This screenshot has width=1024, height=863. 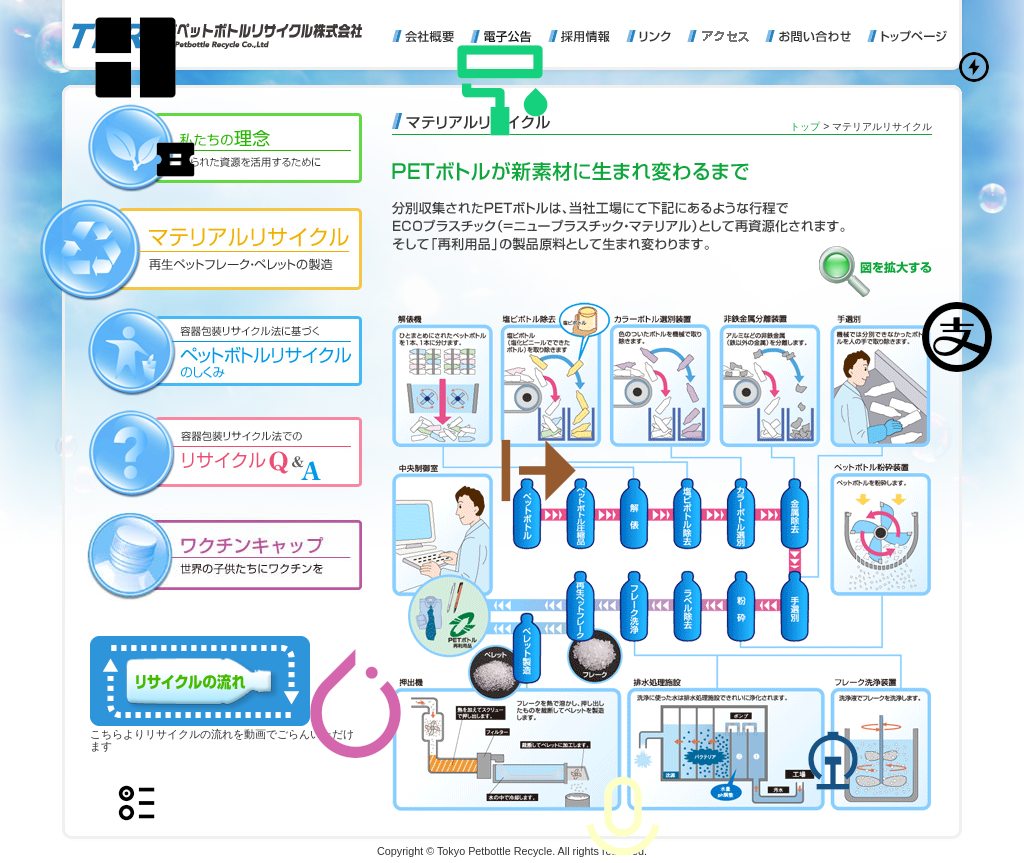 What do you see at coordinates (536, 470) in the screenshot?
I see `expand content to the right` at bounding box center [536, 470].